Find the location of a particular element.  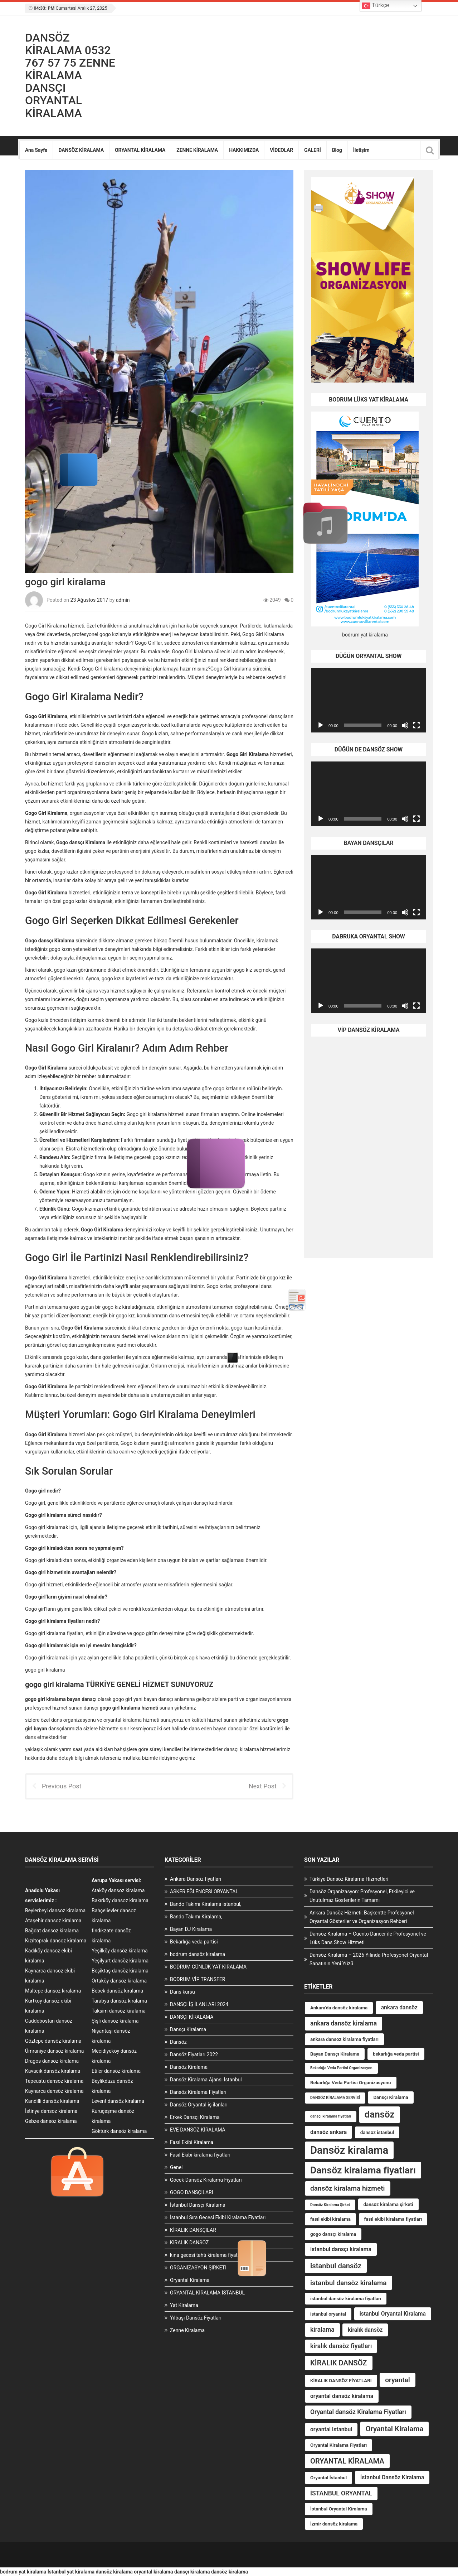

a compressed archive or package file is located at coordinates (252, 2258).